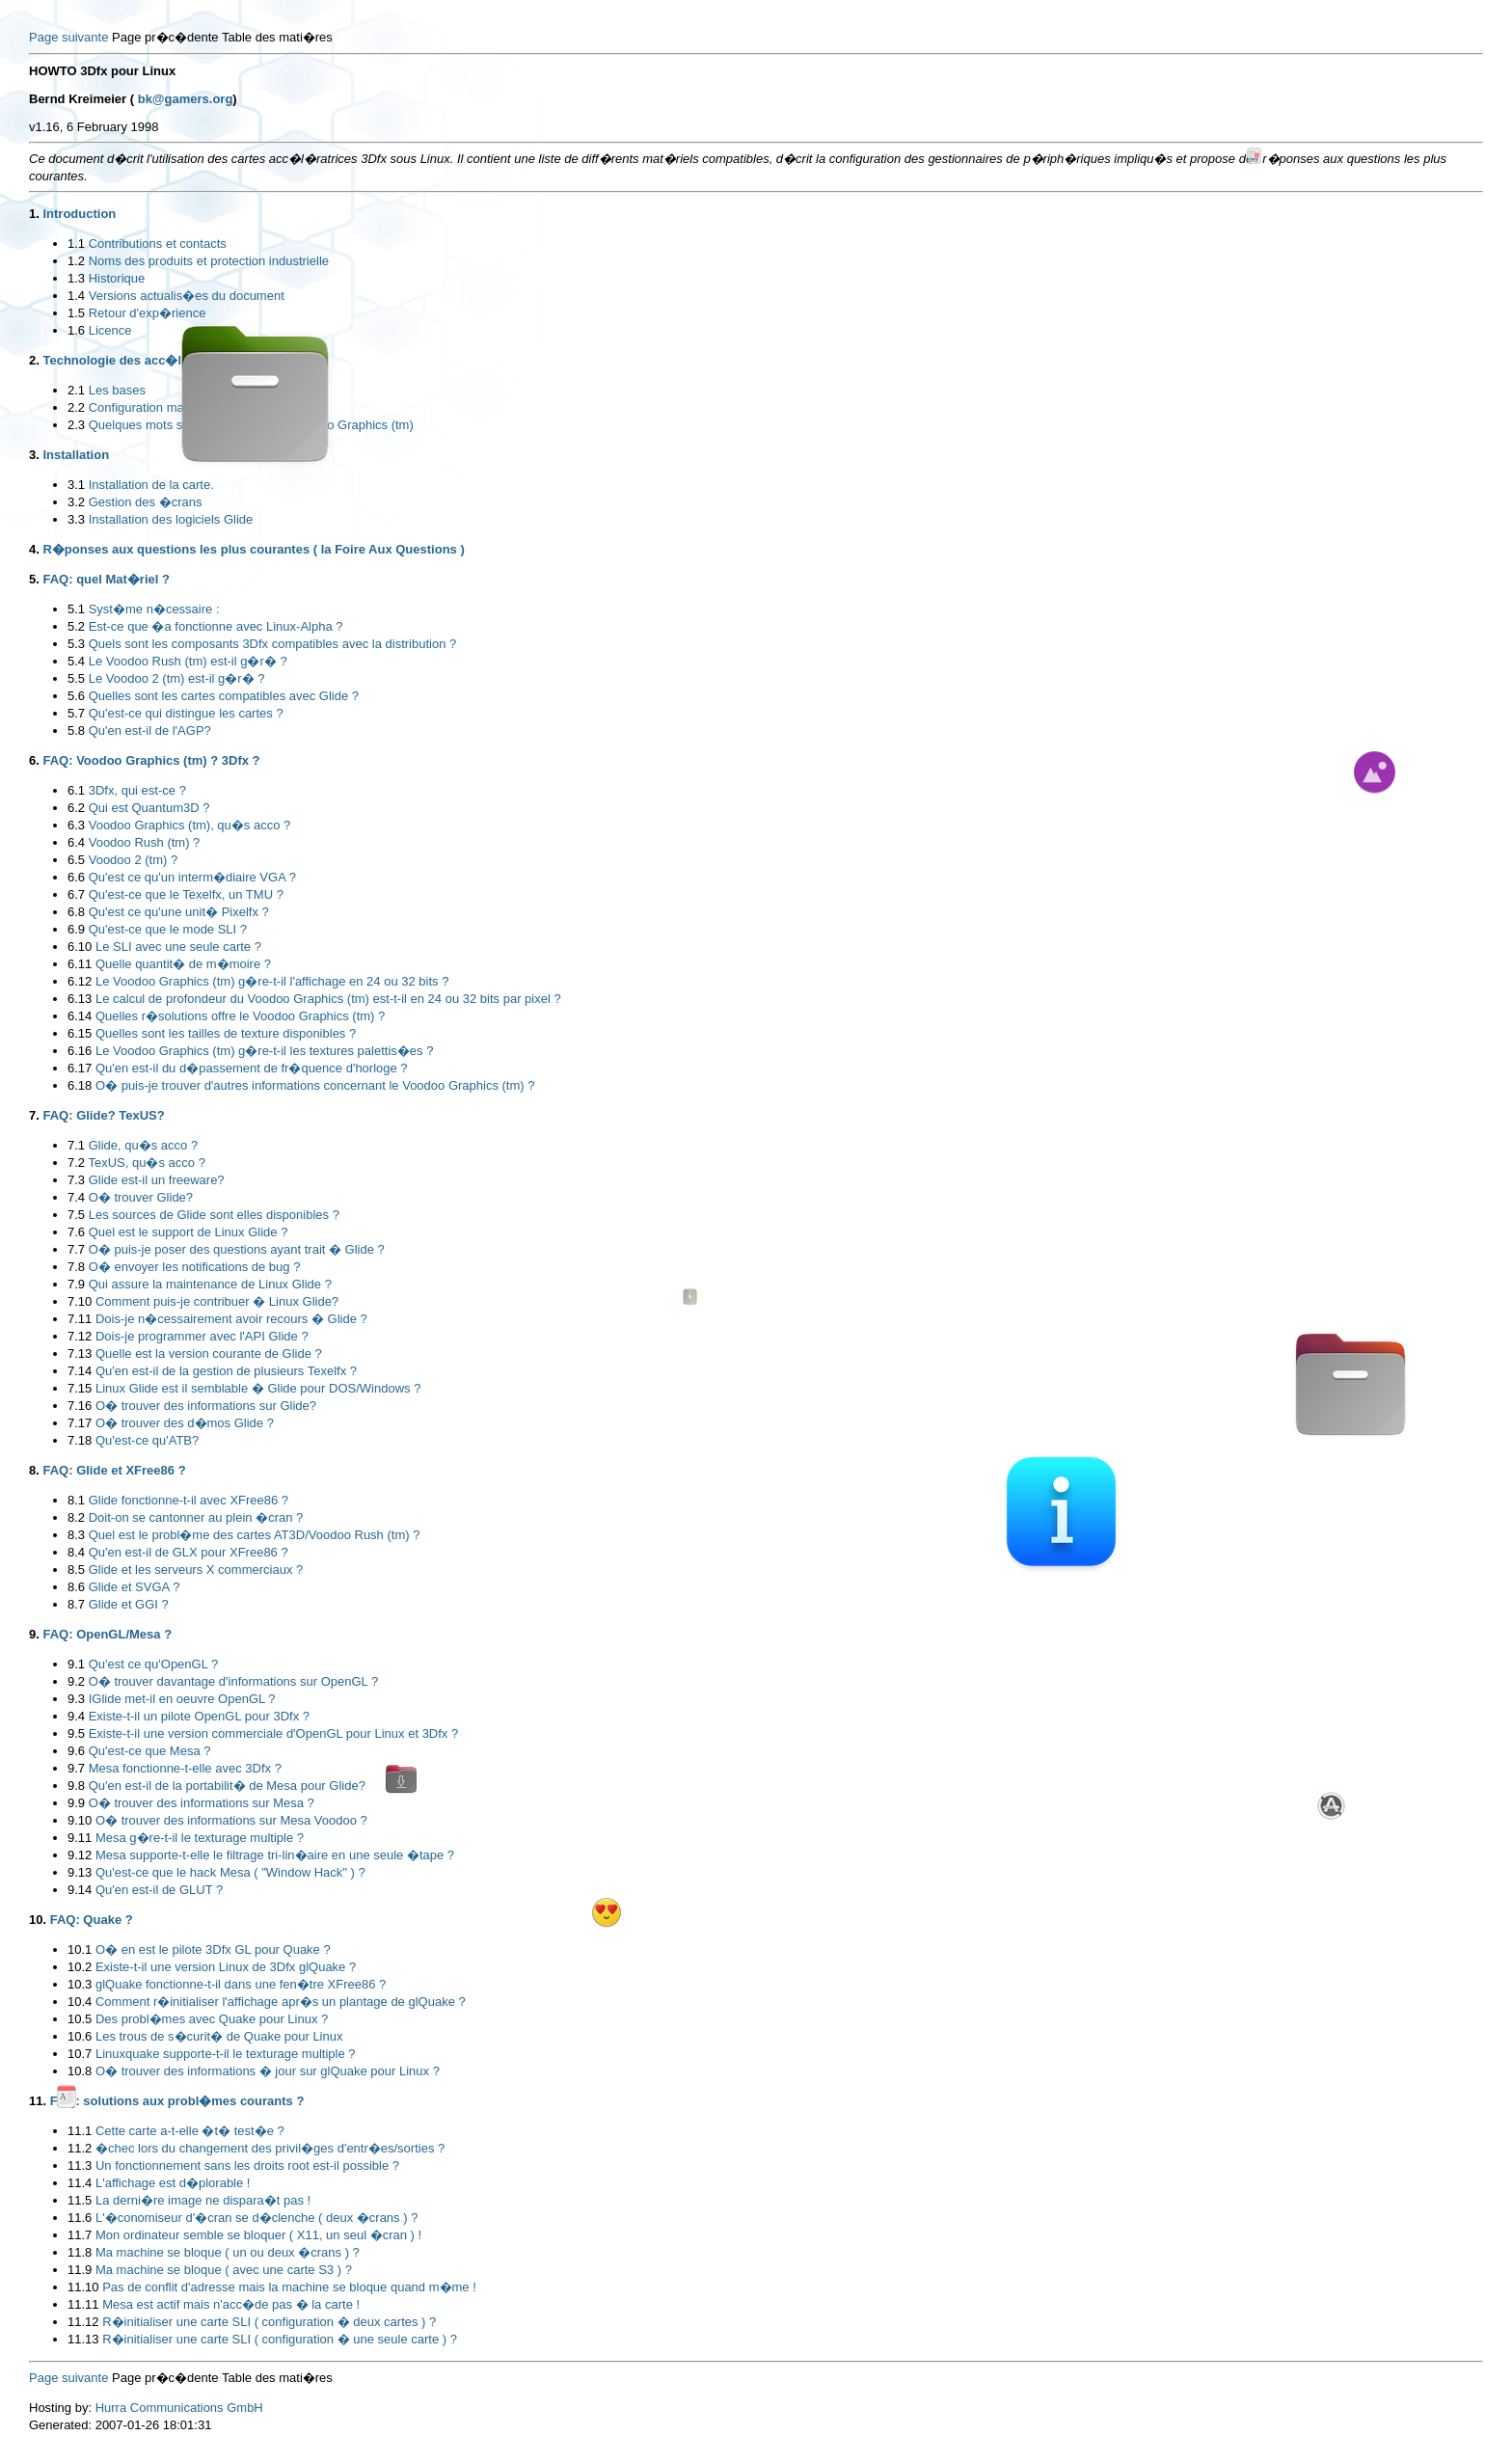 The height and width of the screenshot is (2463, 1512). What do you see at coordinates (1254, 155) in the screenshot?
I see `open atril document viewer` at bounding box center [1254, 155].